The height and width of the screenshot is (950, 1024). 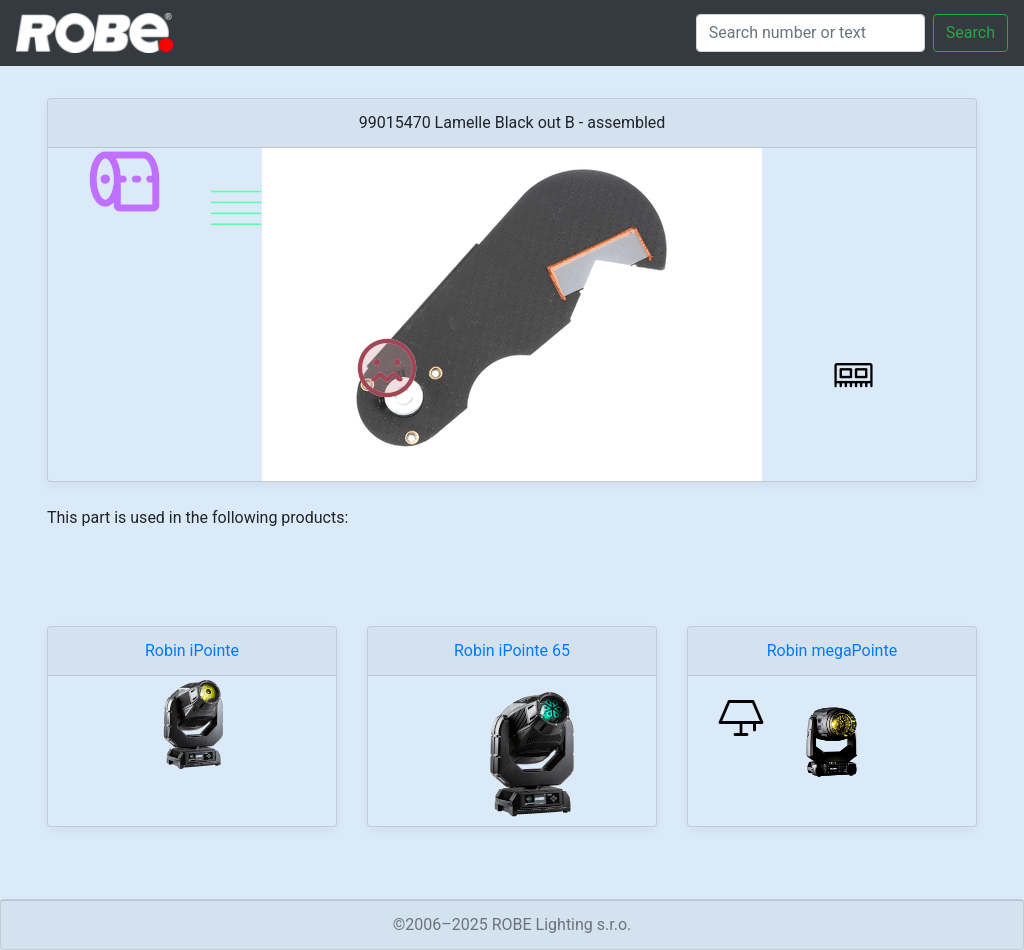 I want to click on indicates restroom or bathroom location, so click(x=124, y=181).